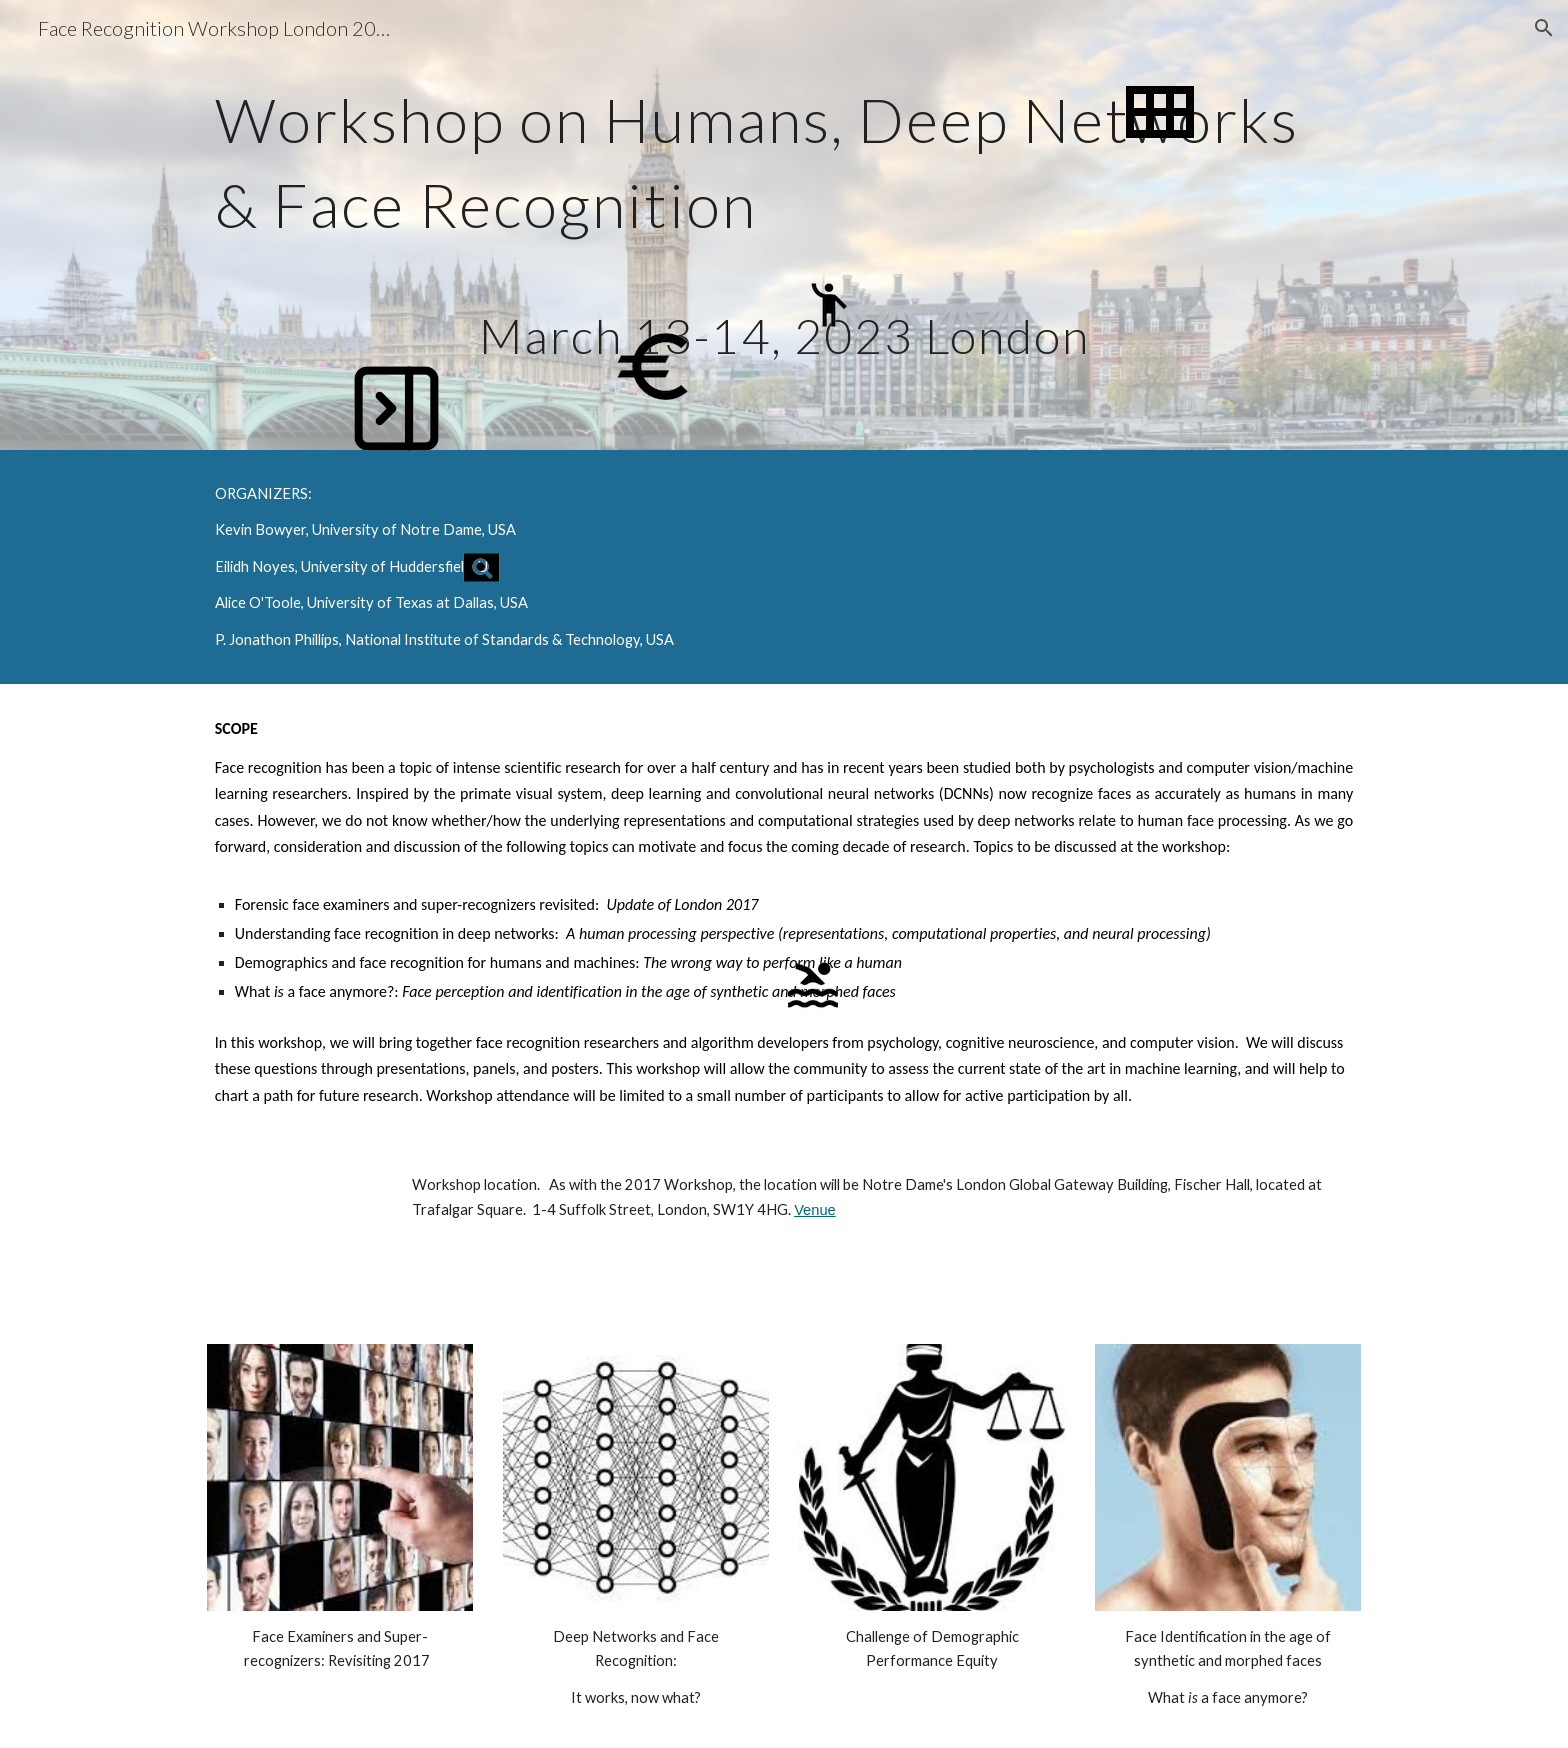 Image resolution: width=1568 pixels, height=1748 pixels. Describe the element at coordinates (654, 366) in the screenshot. I see `view or manage euro currency settings` at that location.